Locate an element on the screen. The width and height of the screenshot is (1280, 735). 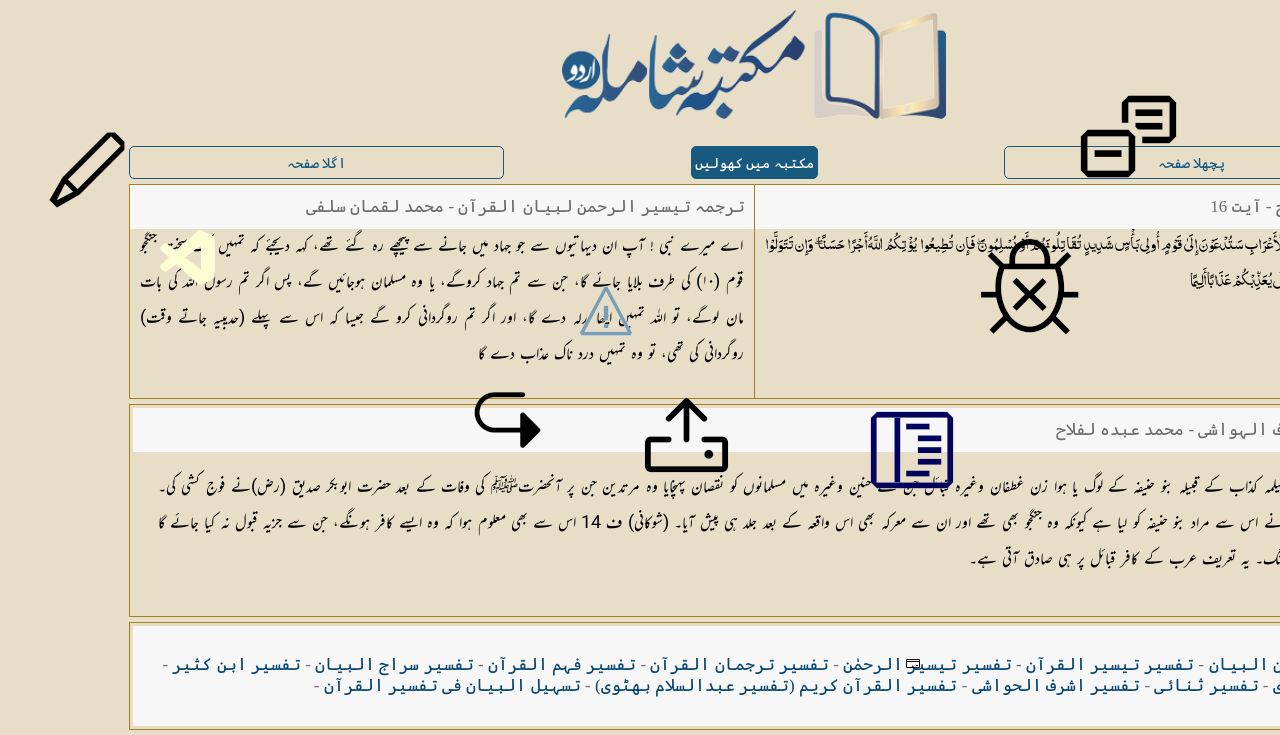
redo last action is located at coordinates (507, 417).